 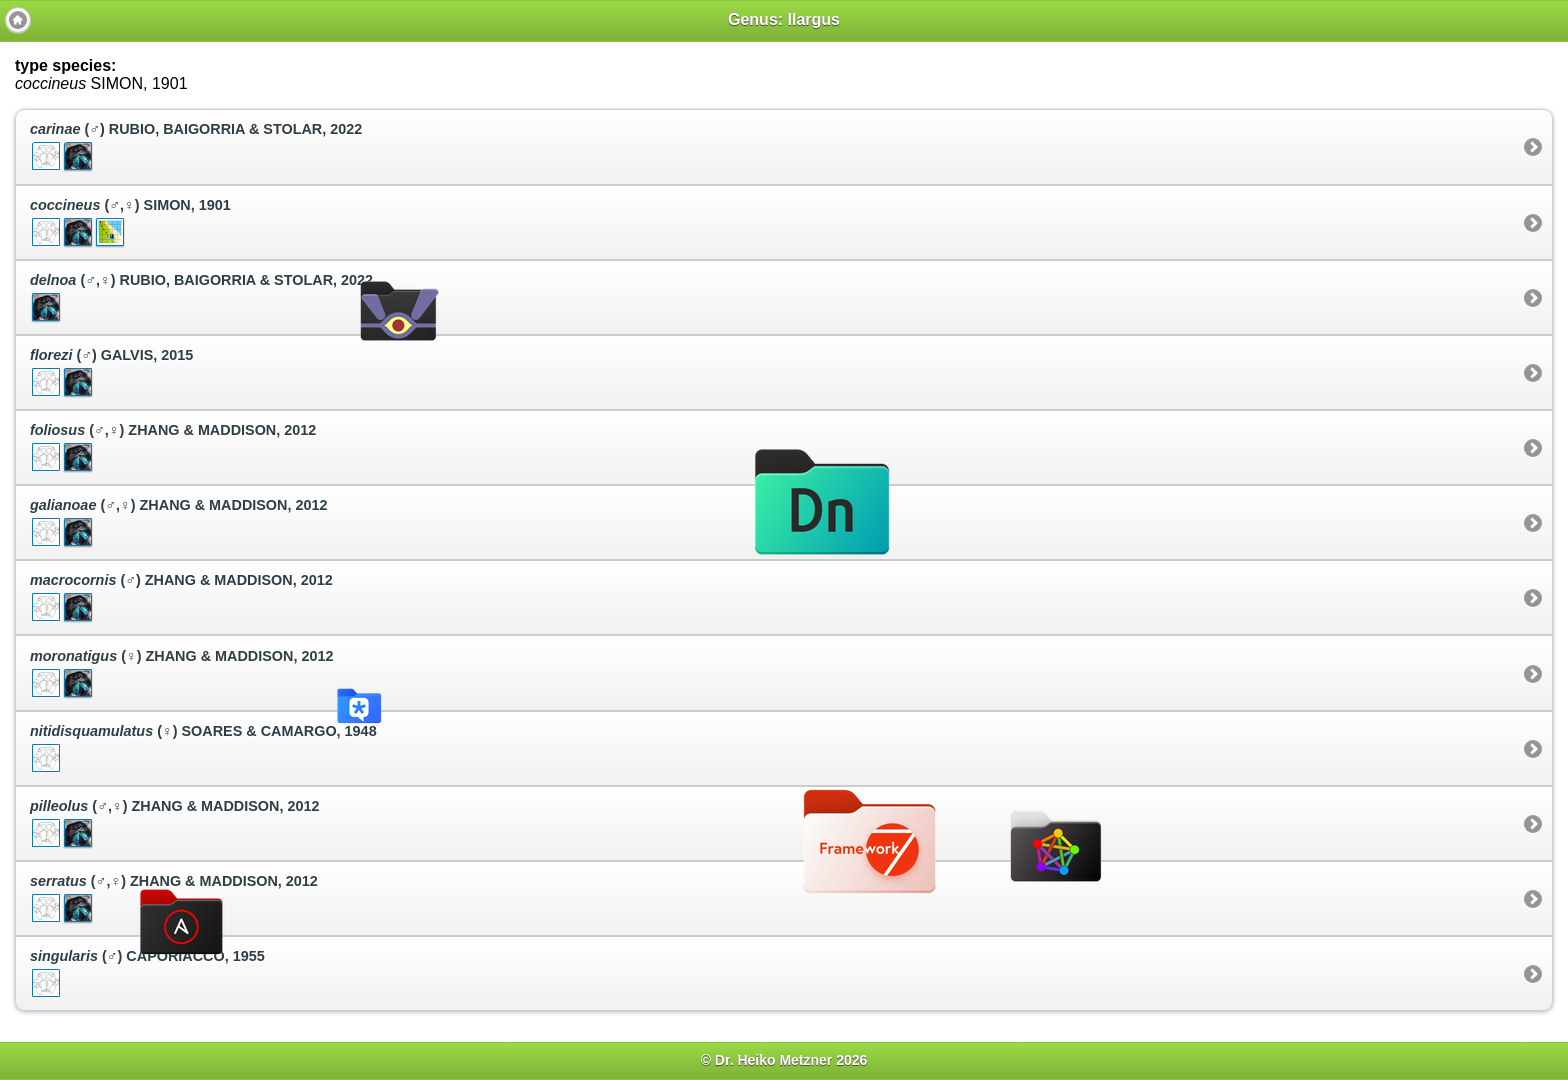 I want to click on open folder containing Pokémon-style game files, so click(x=398, y=313).